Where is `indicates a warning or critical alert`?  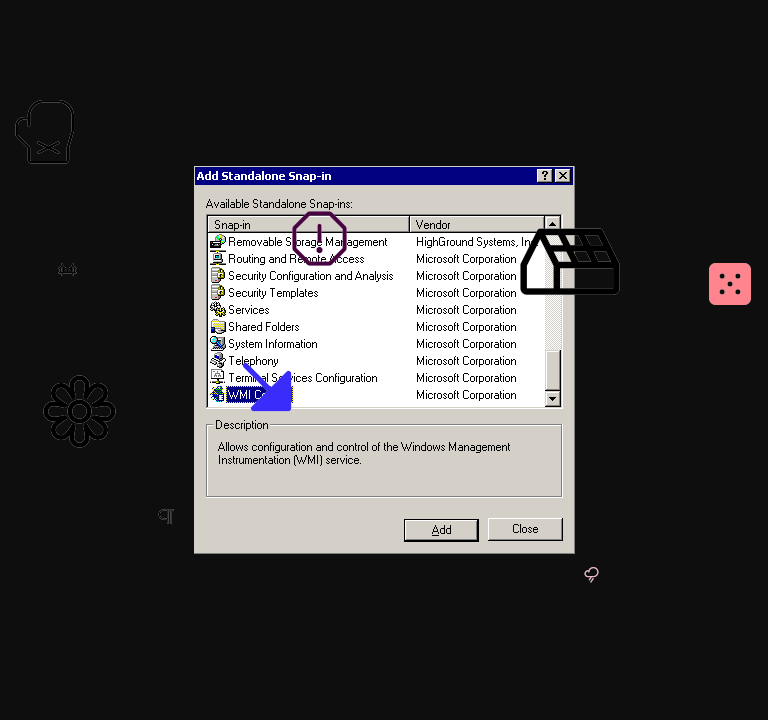
indicates a warning or critical alert is located at coordinates (319, 238).